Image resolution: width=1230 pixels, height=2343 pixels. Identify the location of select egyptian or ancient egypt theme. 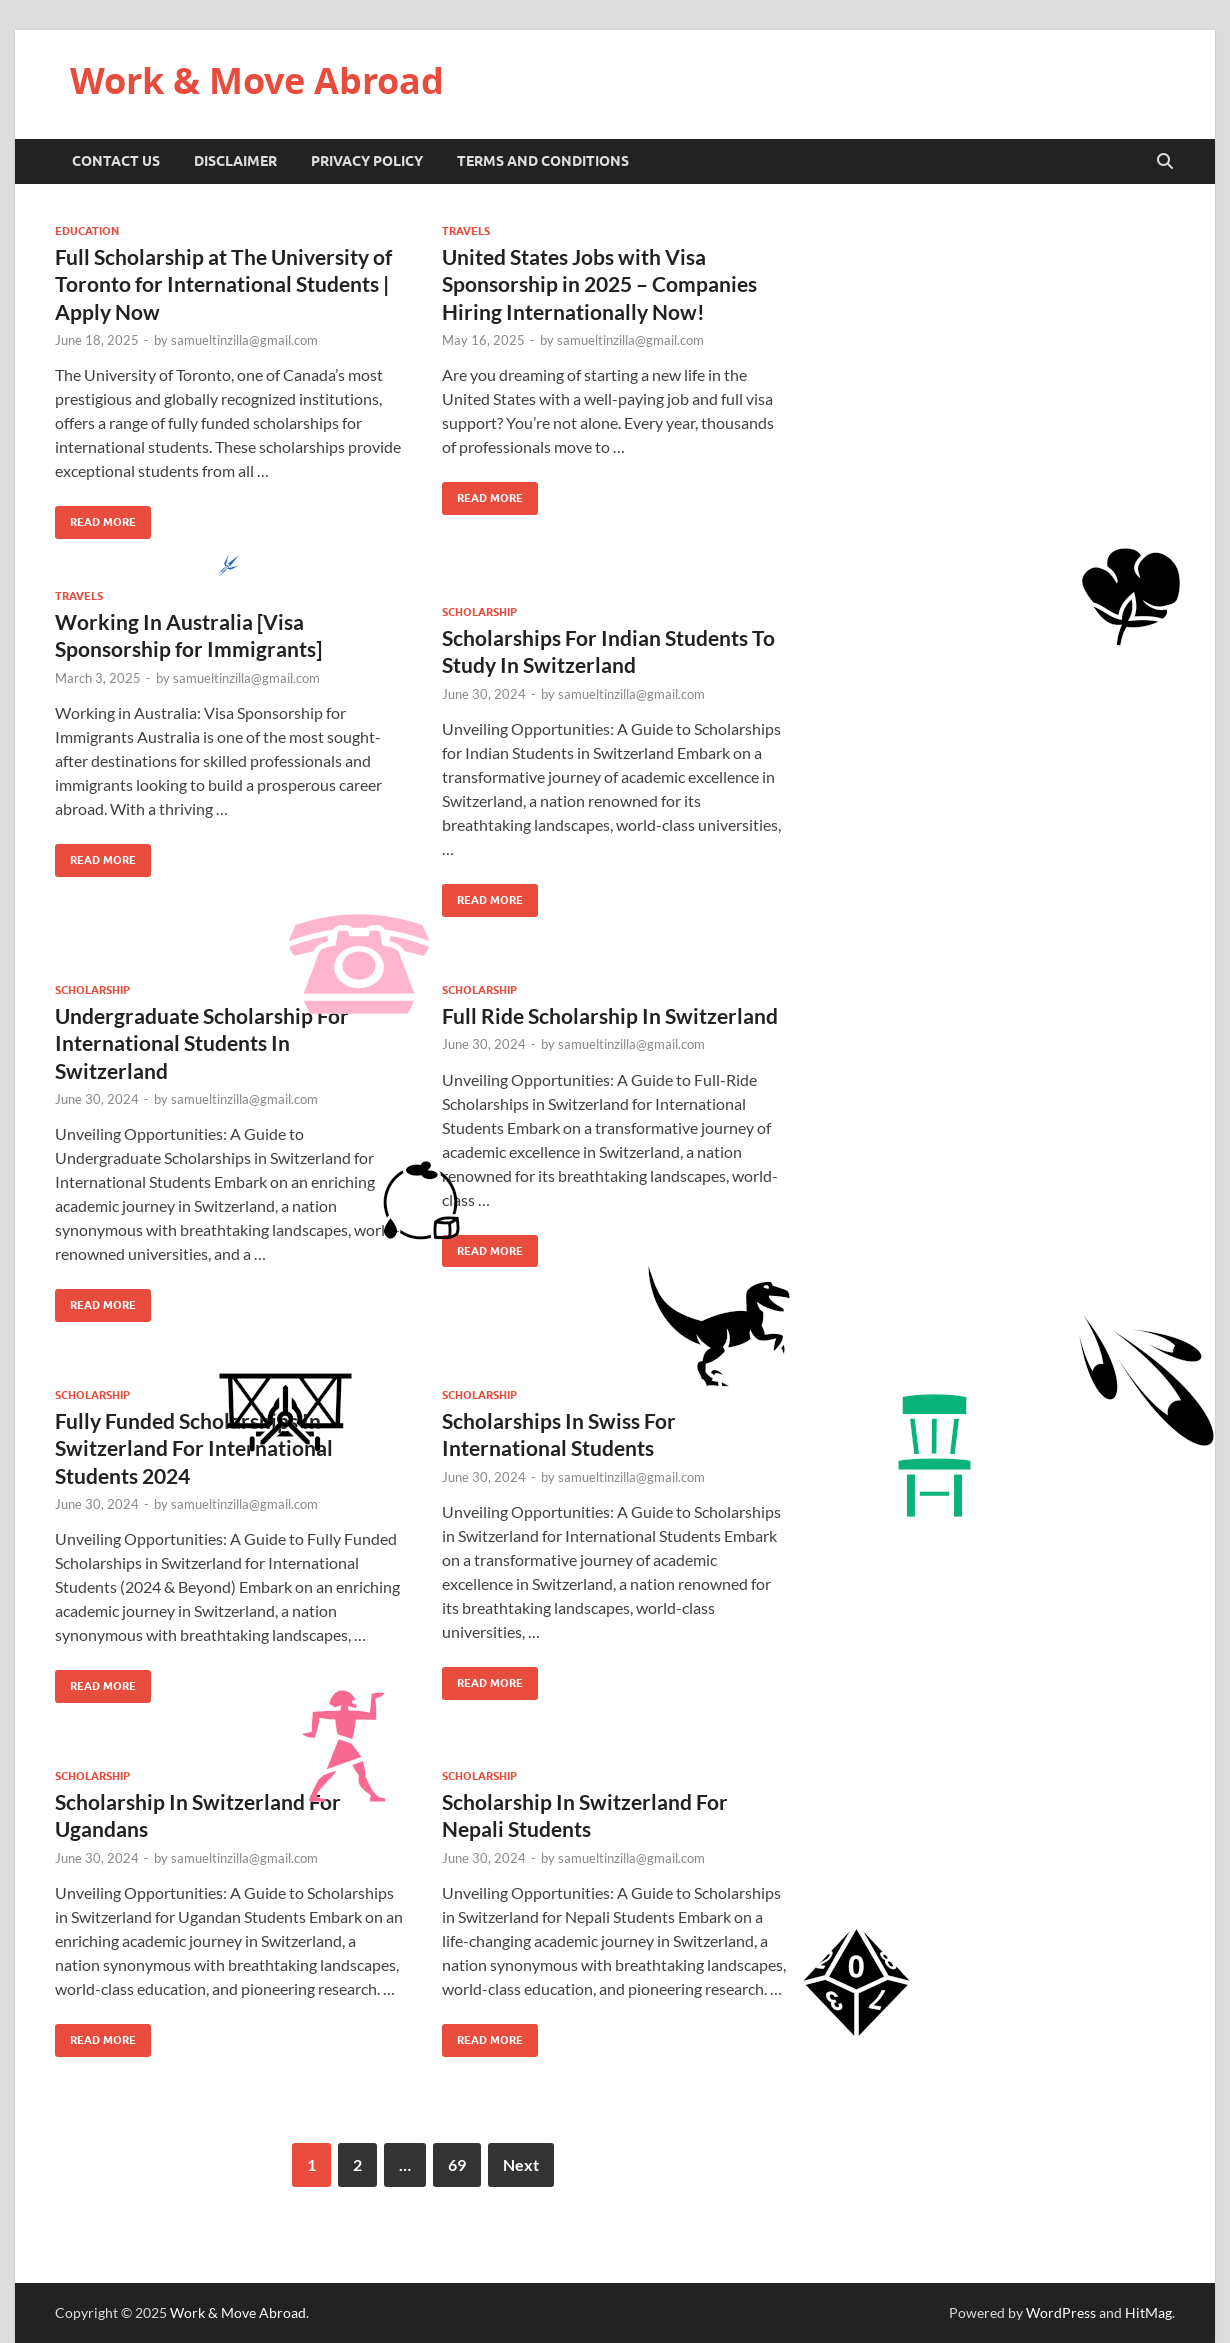
(344, 1746).